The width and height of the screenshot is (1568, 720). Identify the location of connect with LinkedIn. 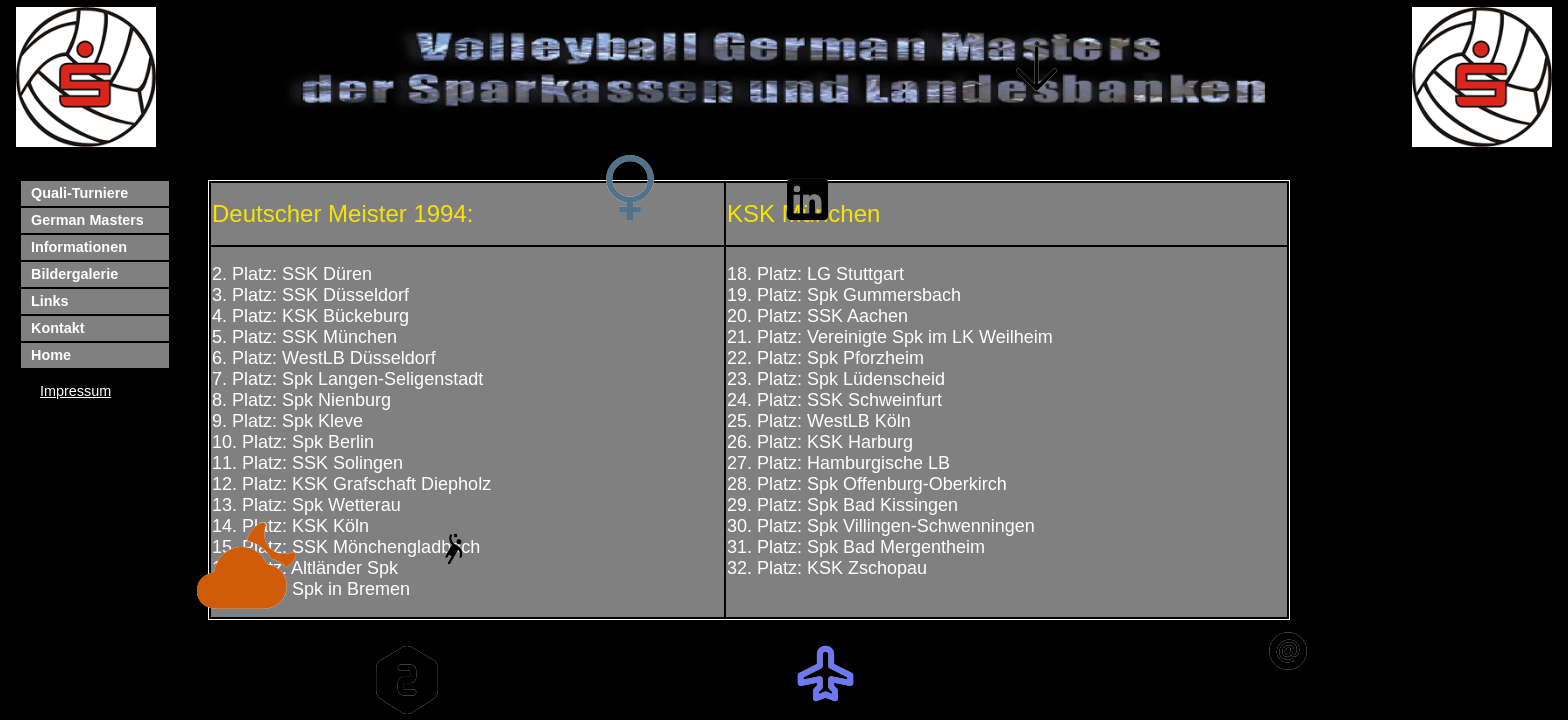
(807, 199).